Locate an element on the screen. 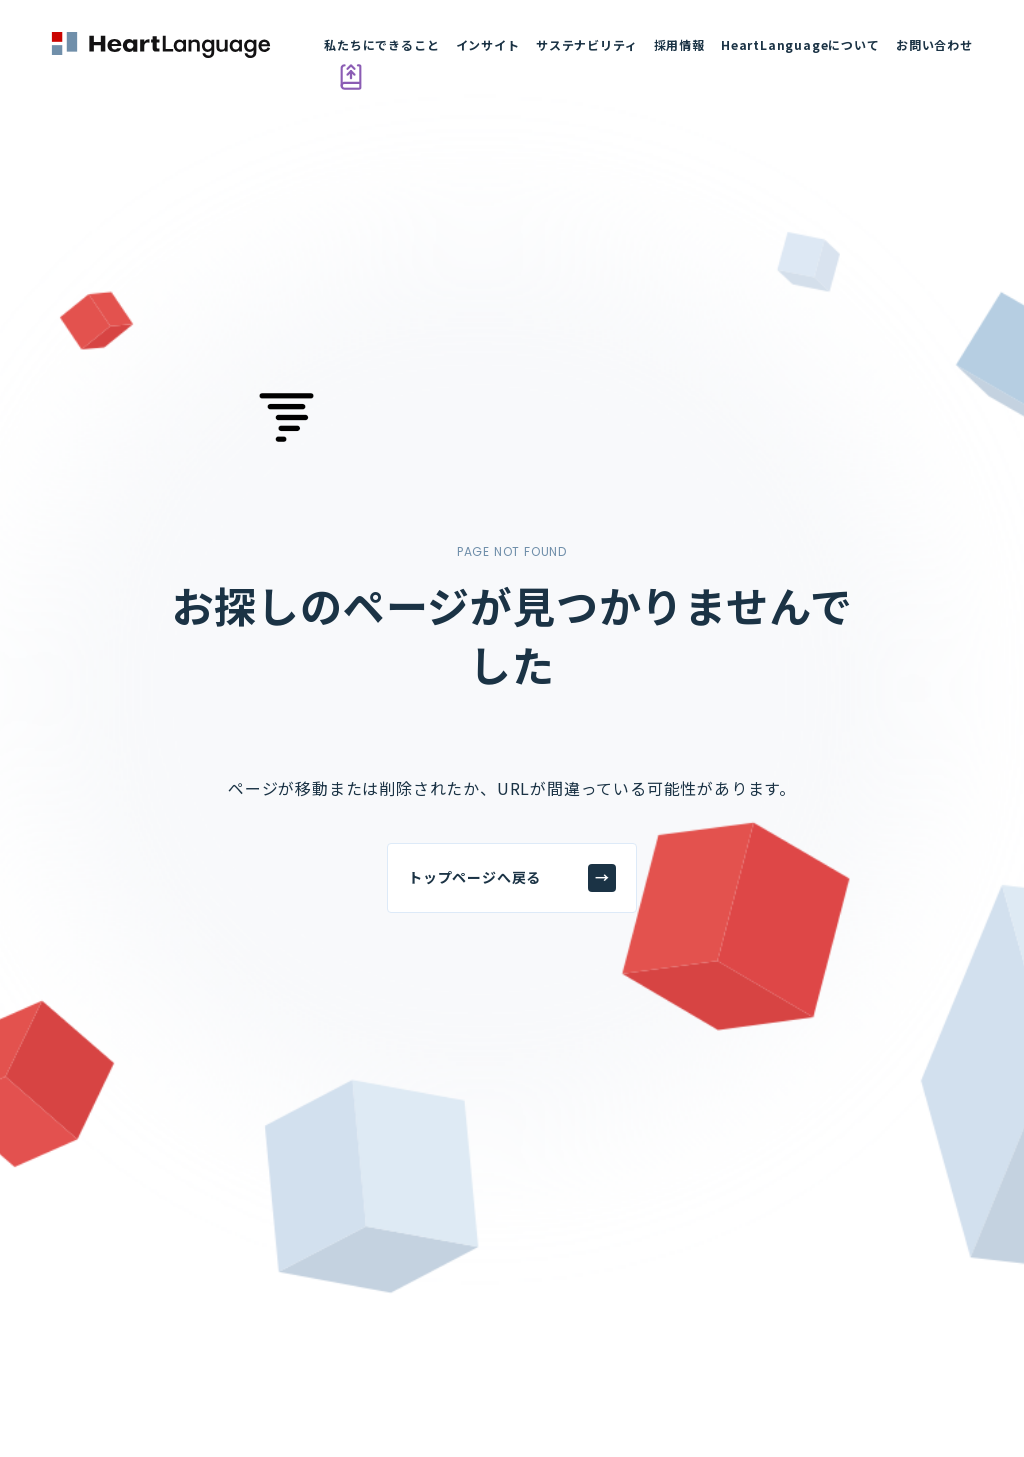 The width and height of the screenshot is (1024, 1457). upload or export a book is located at coordinates (351, 77).